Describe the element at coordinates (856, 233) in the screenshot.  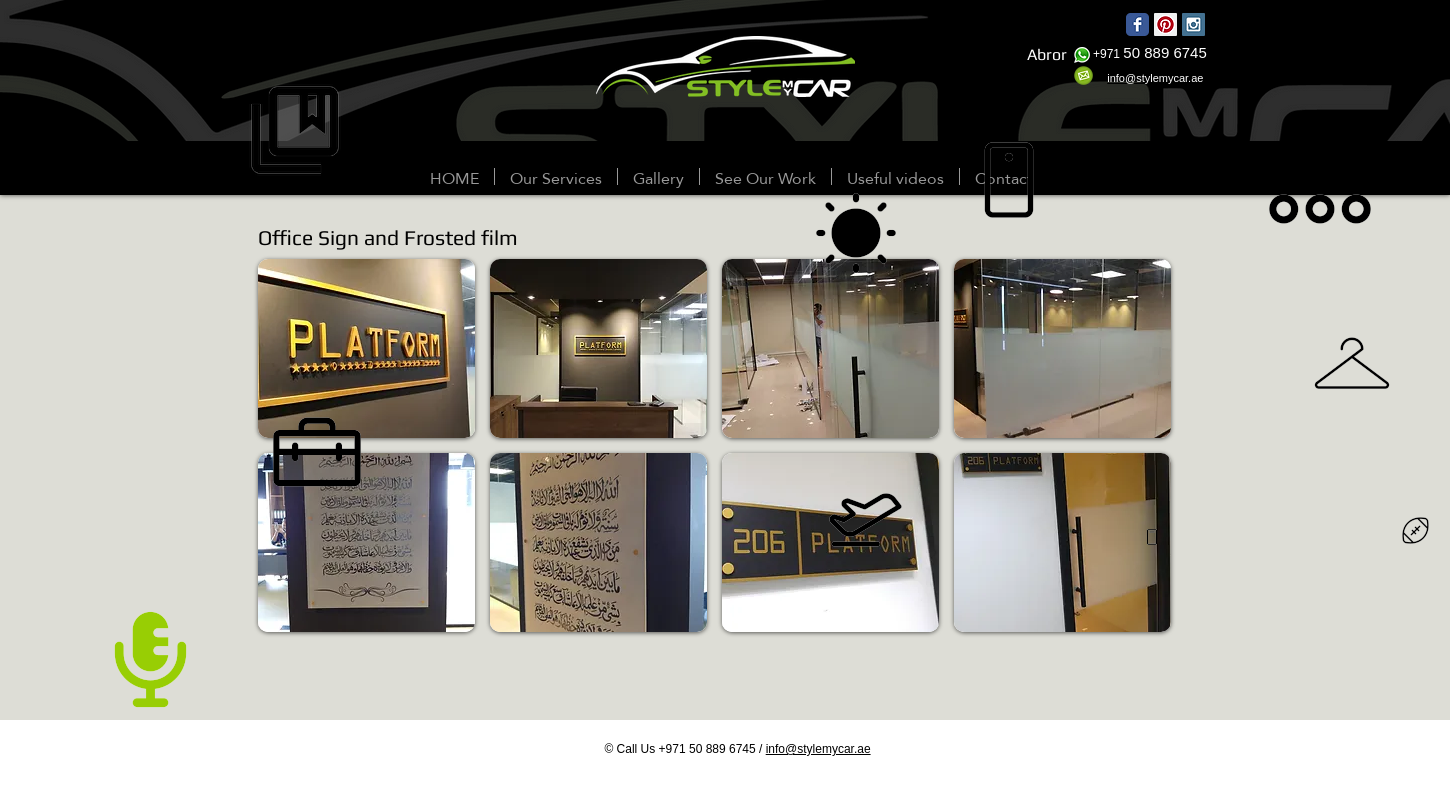
I see `switch to light mode` at that location.